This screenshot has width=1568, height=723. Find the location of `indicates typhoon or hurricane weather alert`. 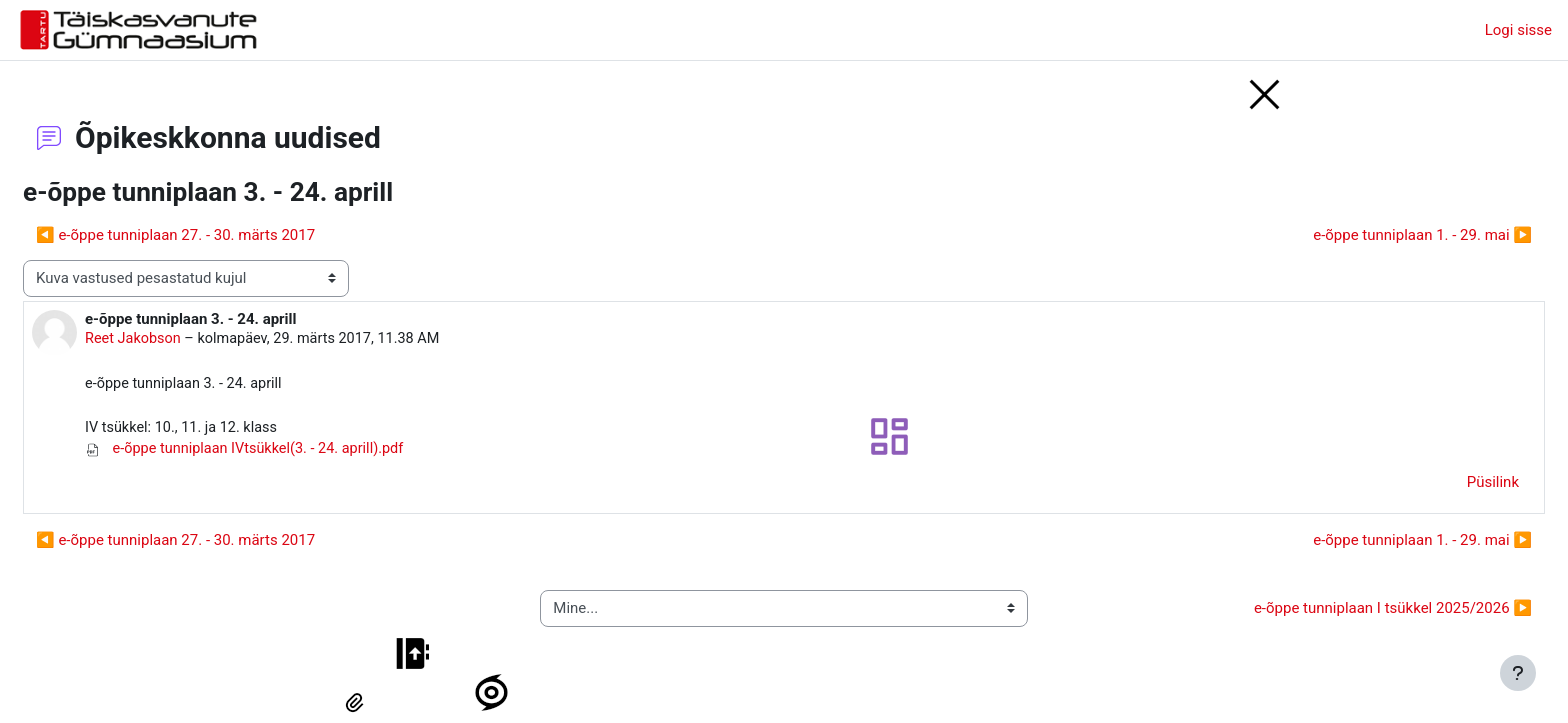

indicates typhoon or hurricane weather alert is located at coordinates (491, 692).